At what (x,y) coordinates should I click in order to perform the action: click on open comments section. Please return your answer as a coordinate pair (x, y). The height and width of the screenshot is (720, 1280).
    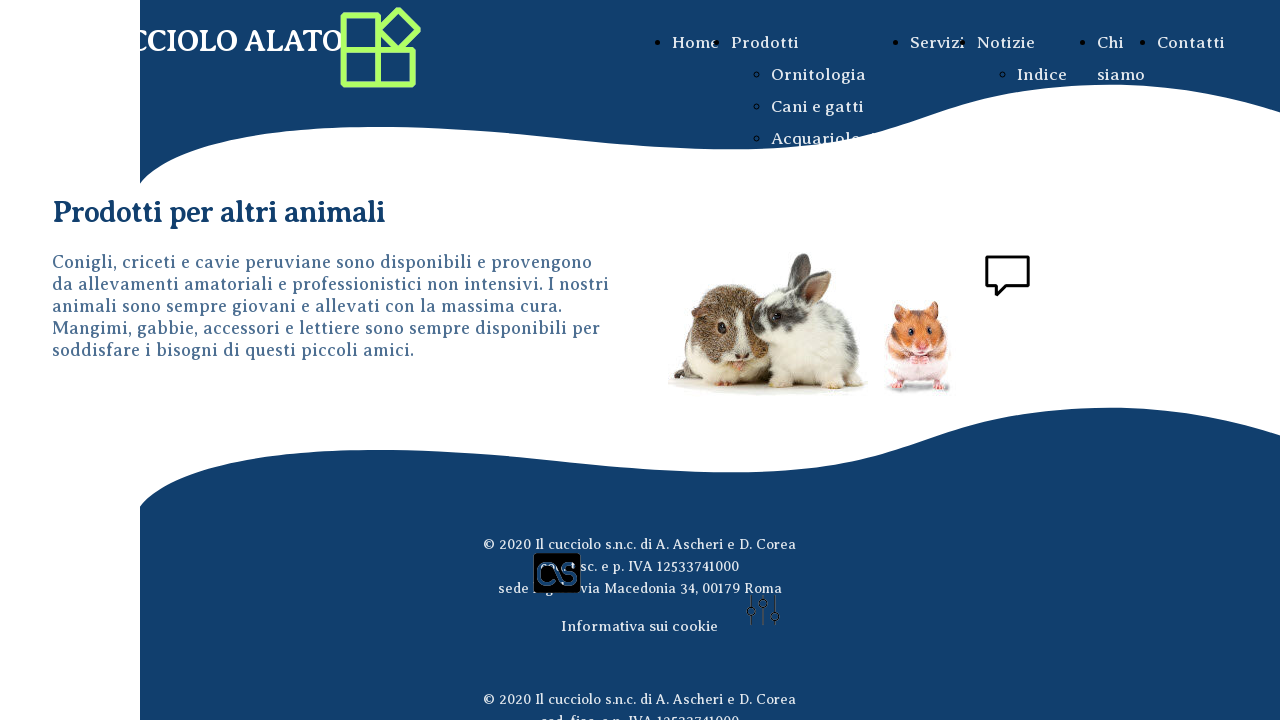
    Looking at the image, I should click on (1007, 274).